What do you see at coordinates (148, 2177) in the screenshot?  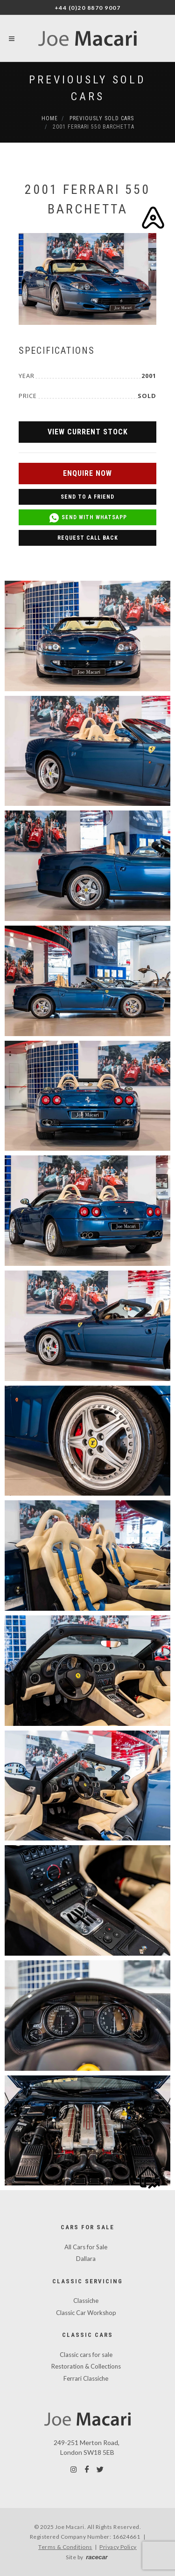 I see `view home analytics and statistics` at bounding box center [148, 2177].